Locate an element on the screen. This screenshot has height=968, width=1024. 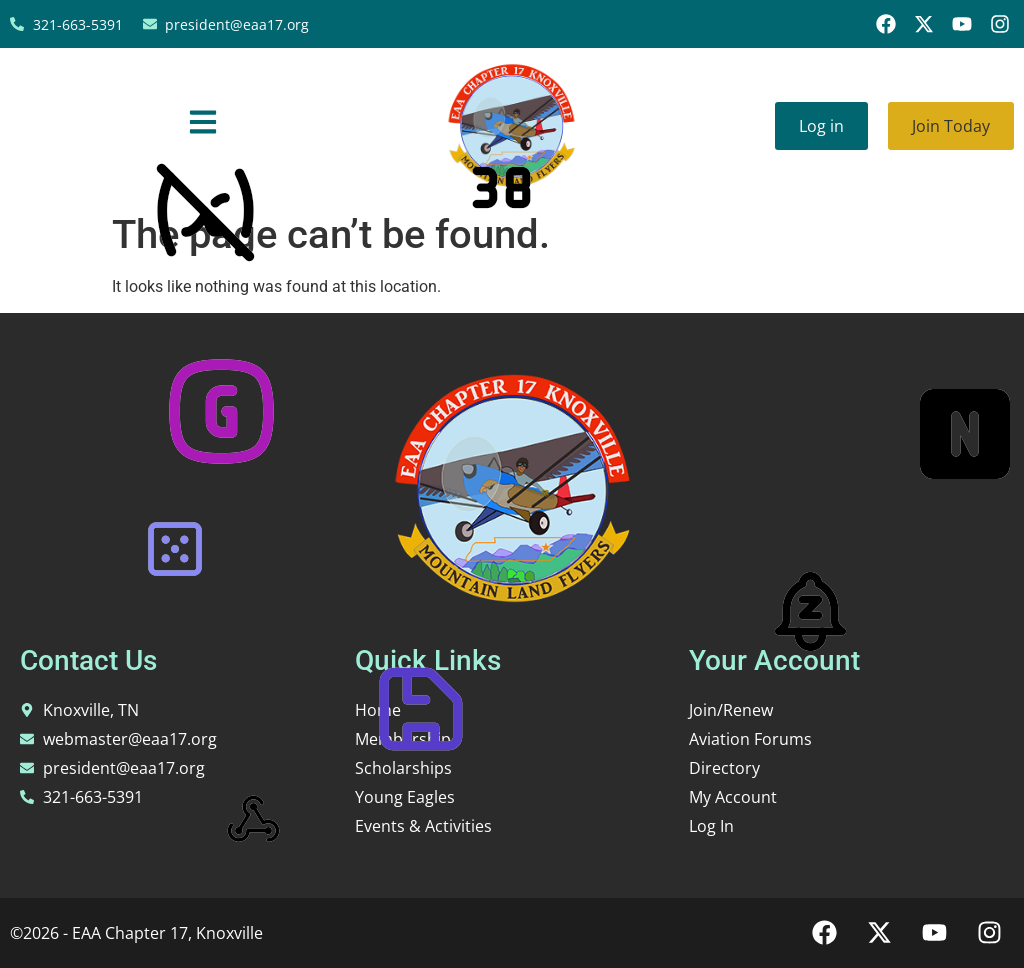
google or g suite service shortcut is located at coordinates (221, 411).